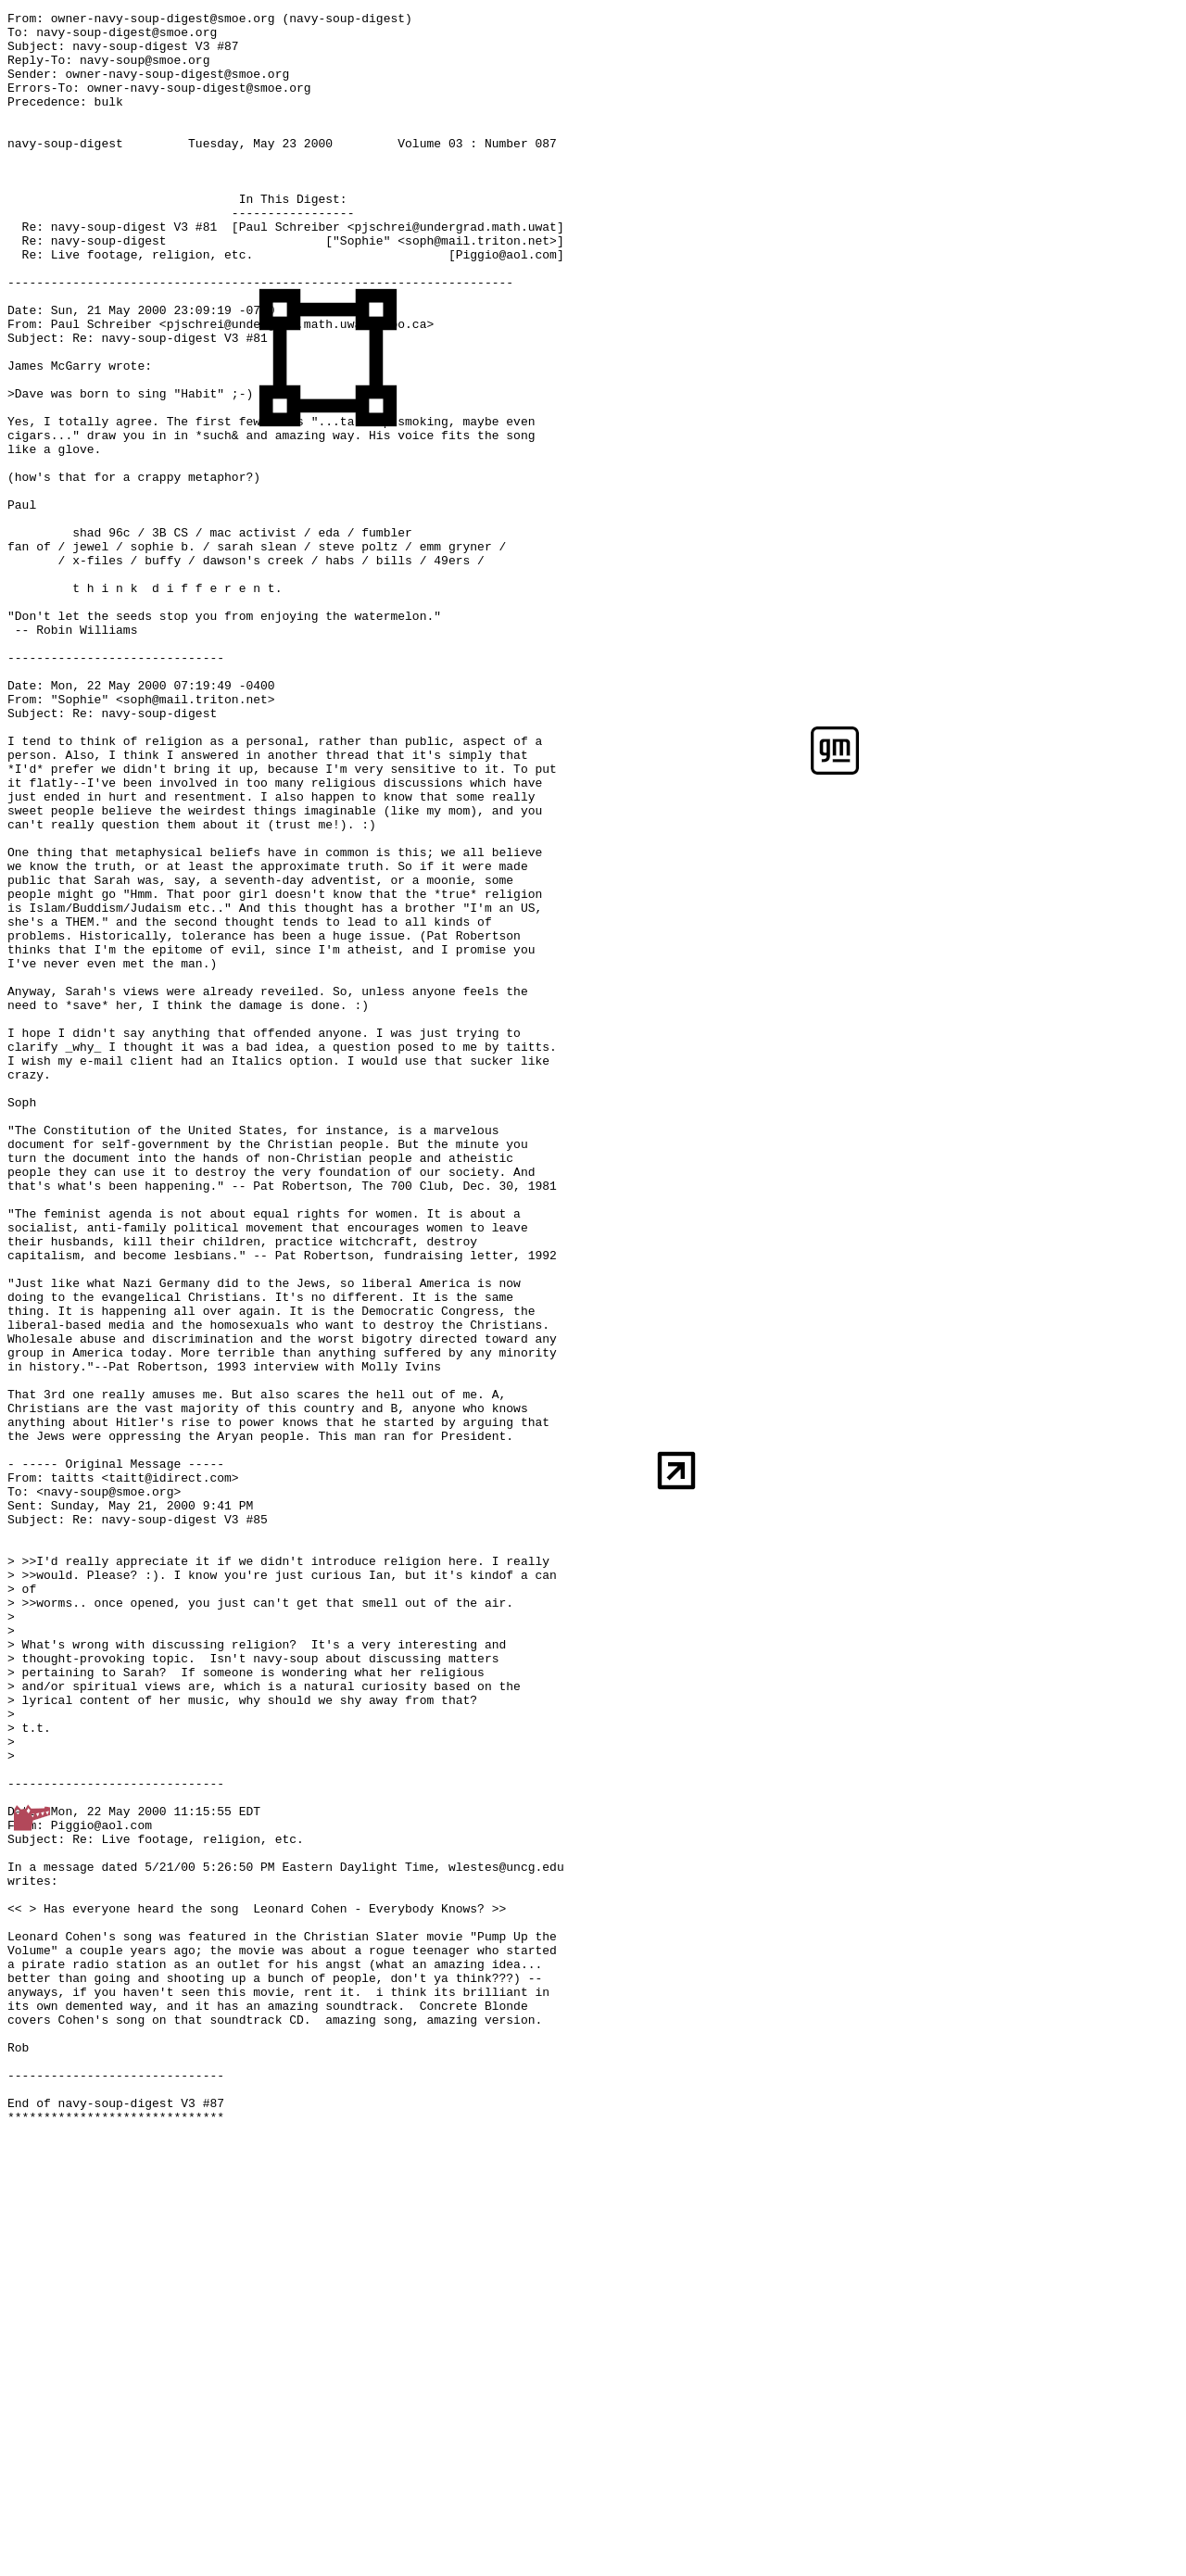  What do you see at coordinates (835, 751) in the screenshot?
I see `general motors company logo` at bounding box center [835, 751].